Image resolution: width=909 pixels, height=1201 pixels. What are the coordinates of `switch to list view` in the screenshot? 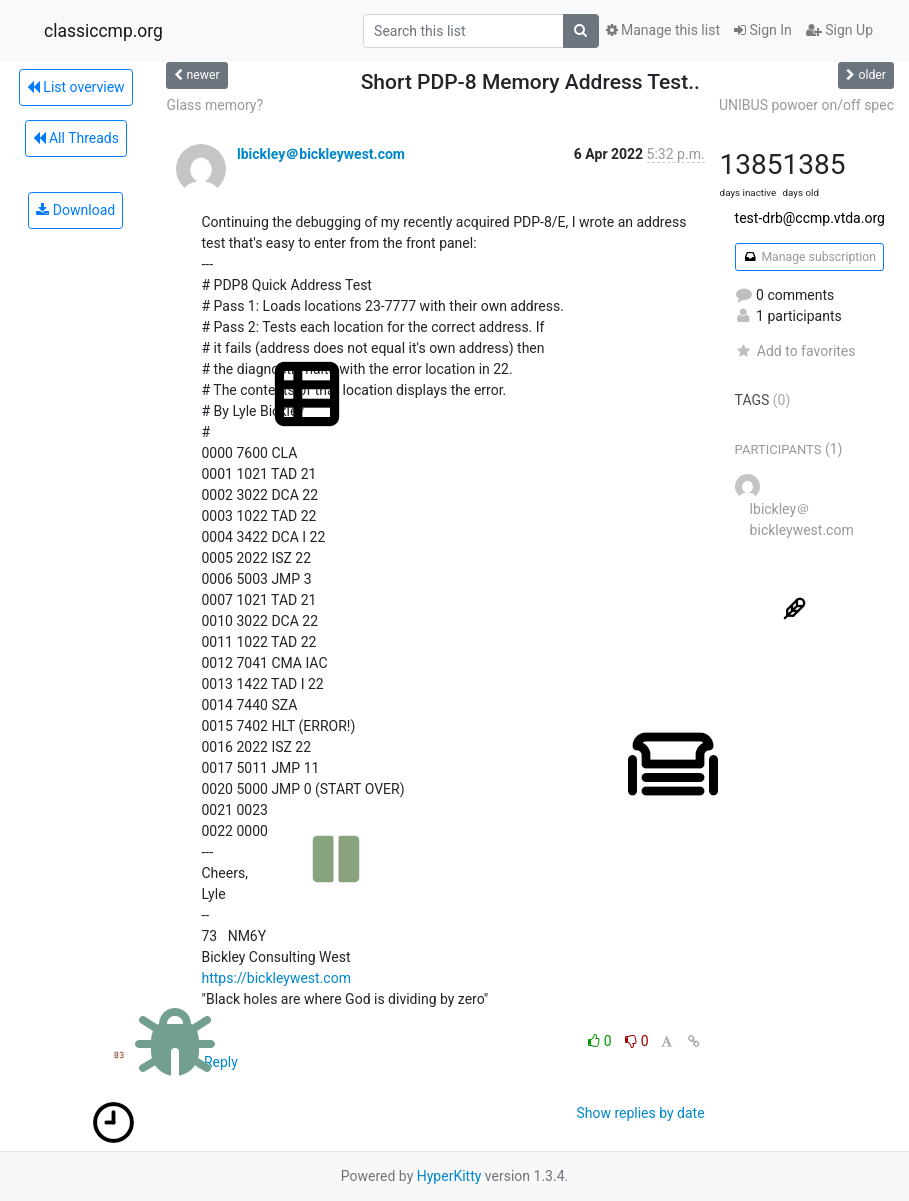 It's located at (307, 394).